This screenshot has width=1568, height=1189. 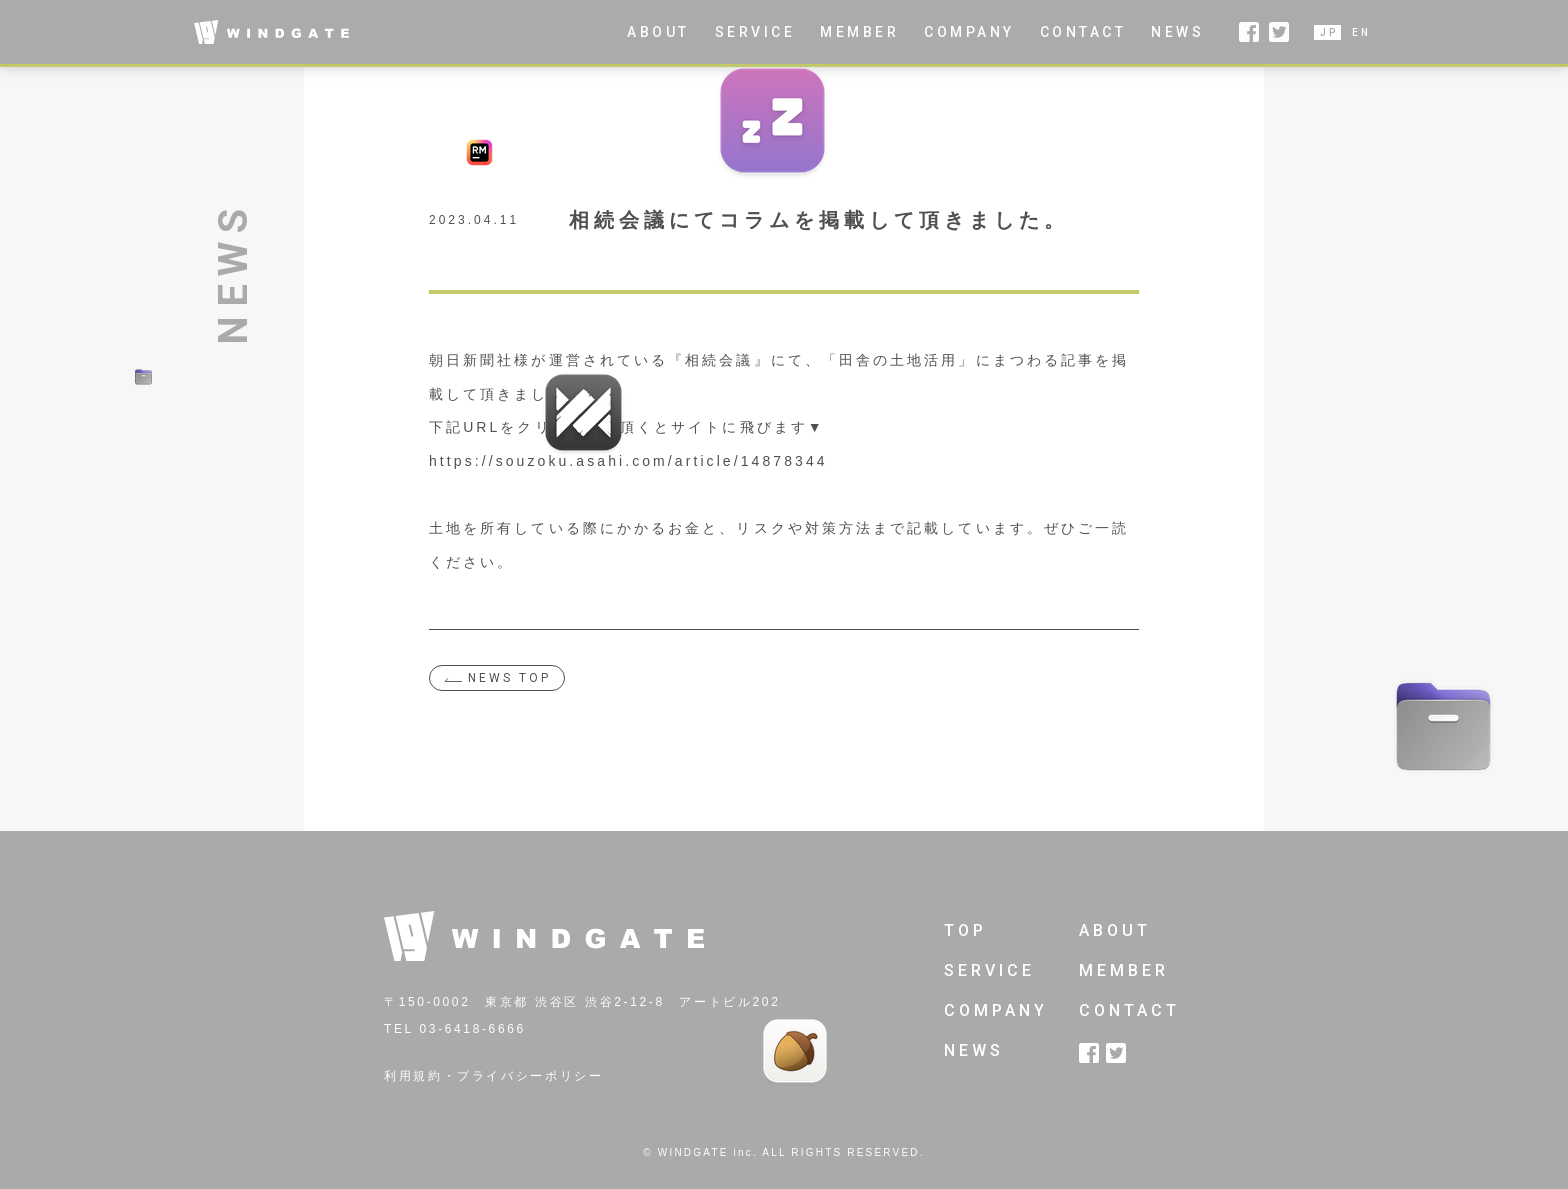 I want to click on put your mac into hibernate or sleep mode, so click(x=772, y=120).